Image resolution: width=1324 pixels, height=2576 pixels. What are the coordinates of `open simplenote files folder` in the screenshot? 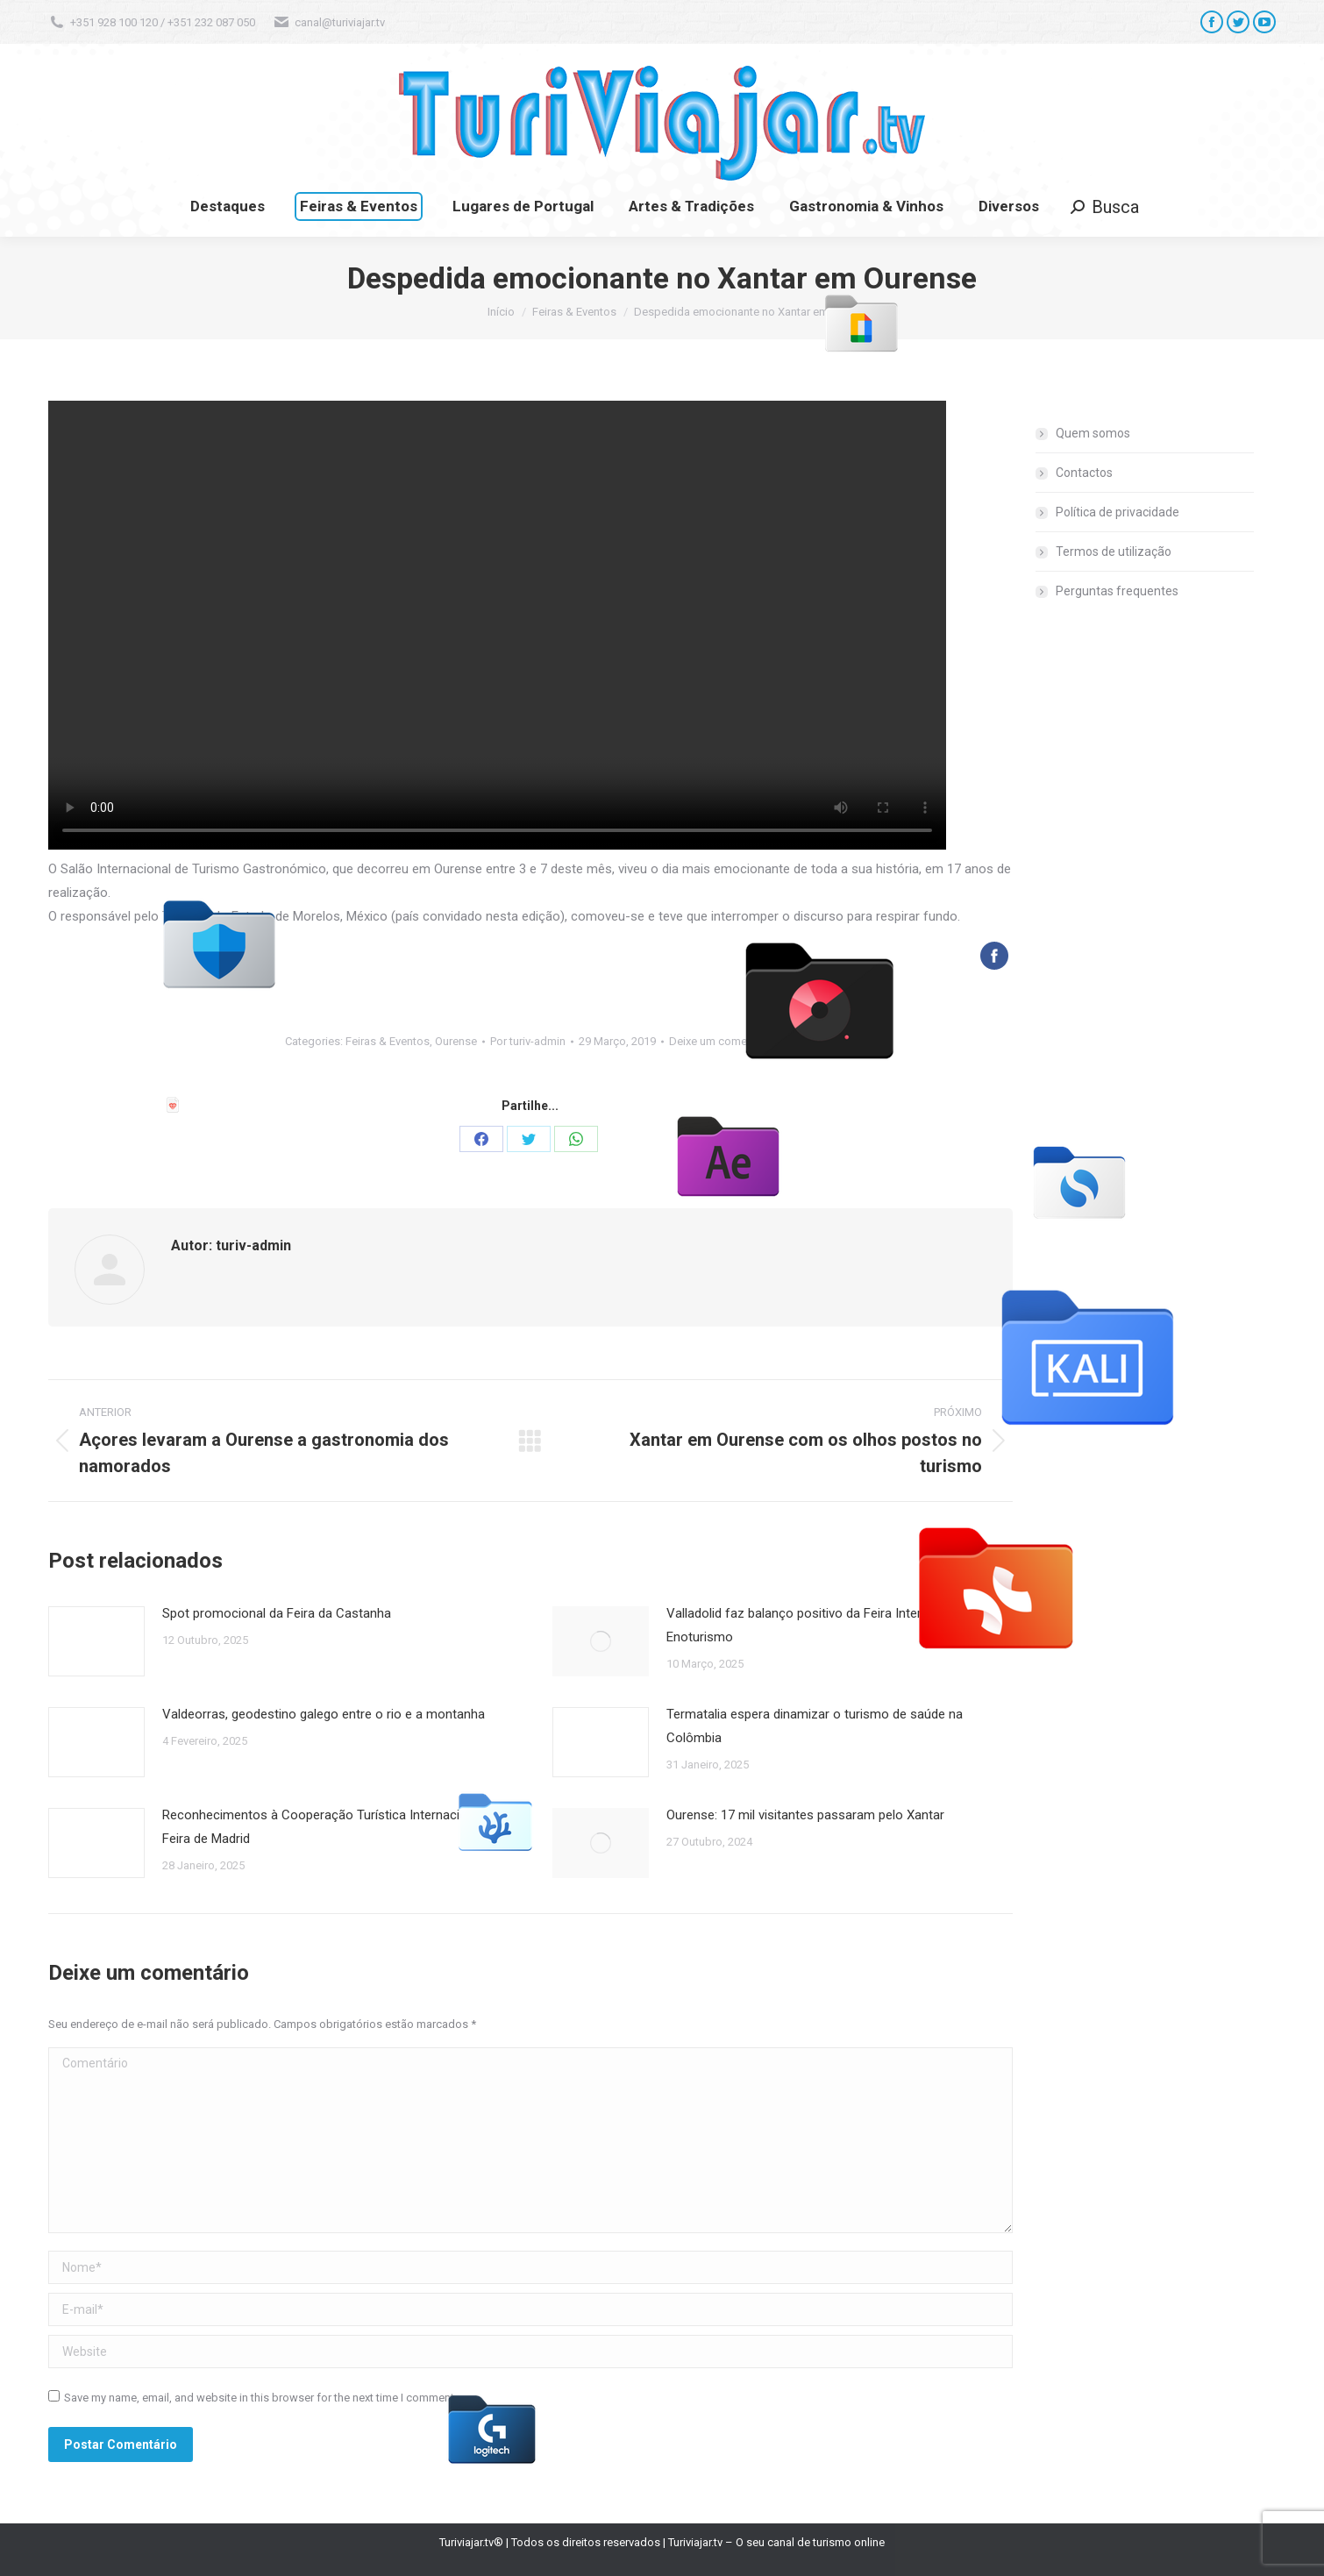 It's located at (1078, 1185).